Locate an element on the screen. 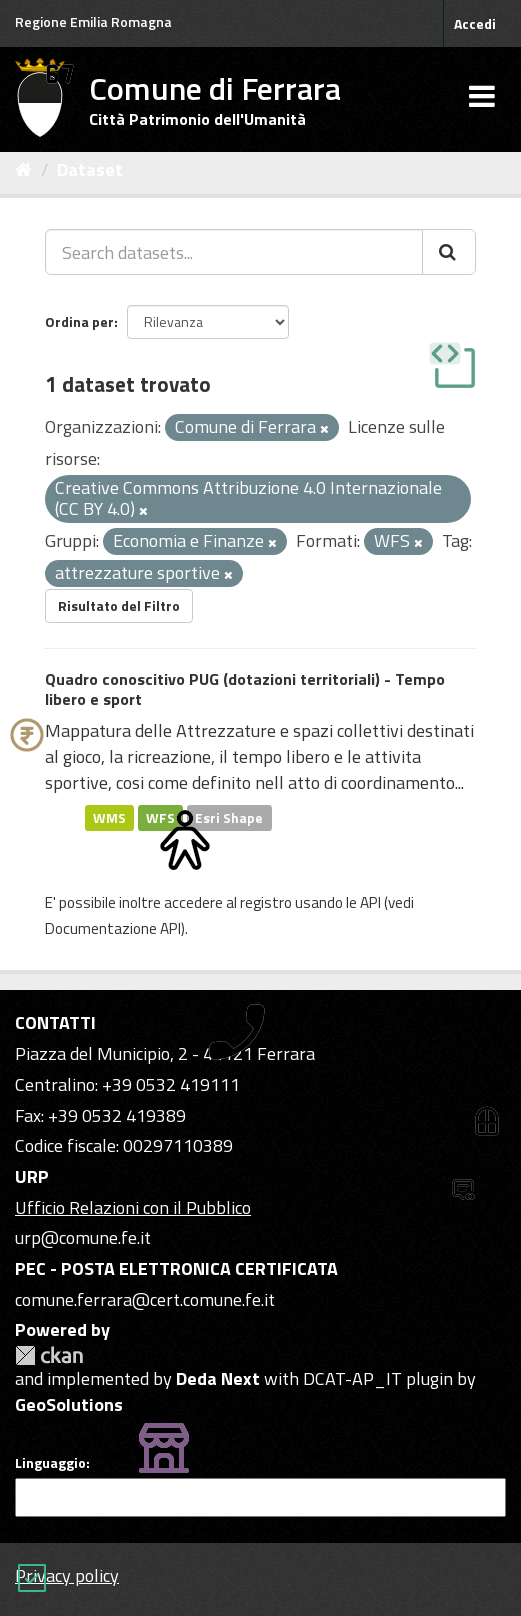 The height and width of the screenshot is (1616, 521). make a phone call is located at coordinates (237, 1032).